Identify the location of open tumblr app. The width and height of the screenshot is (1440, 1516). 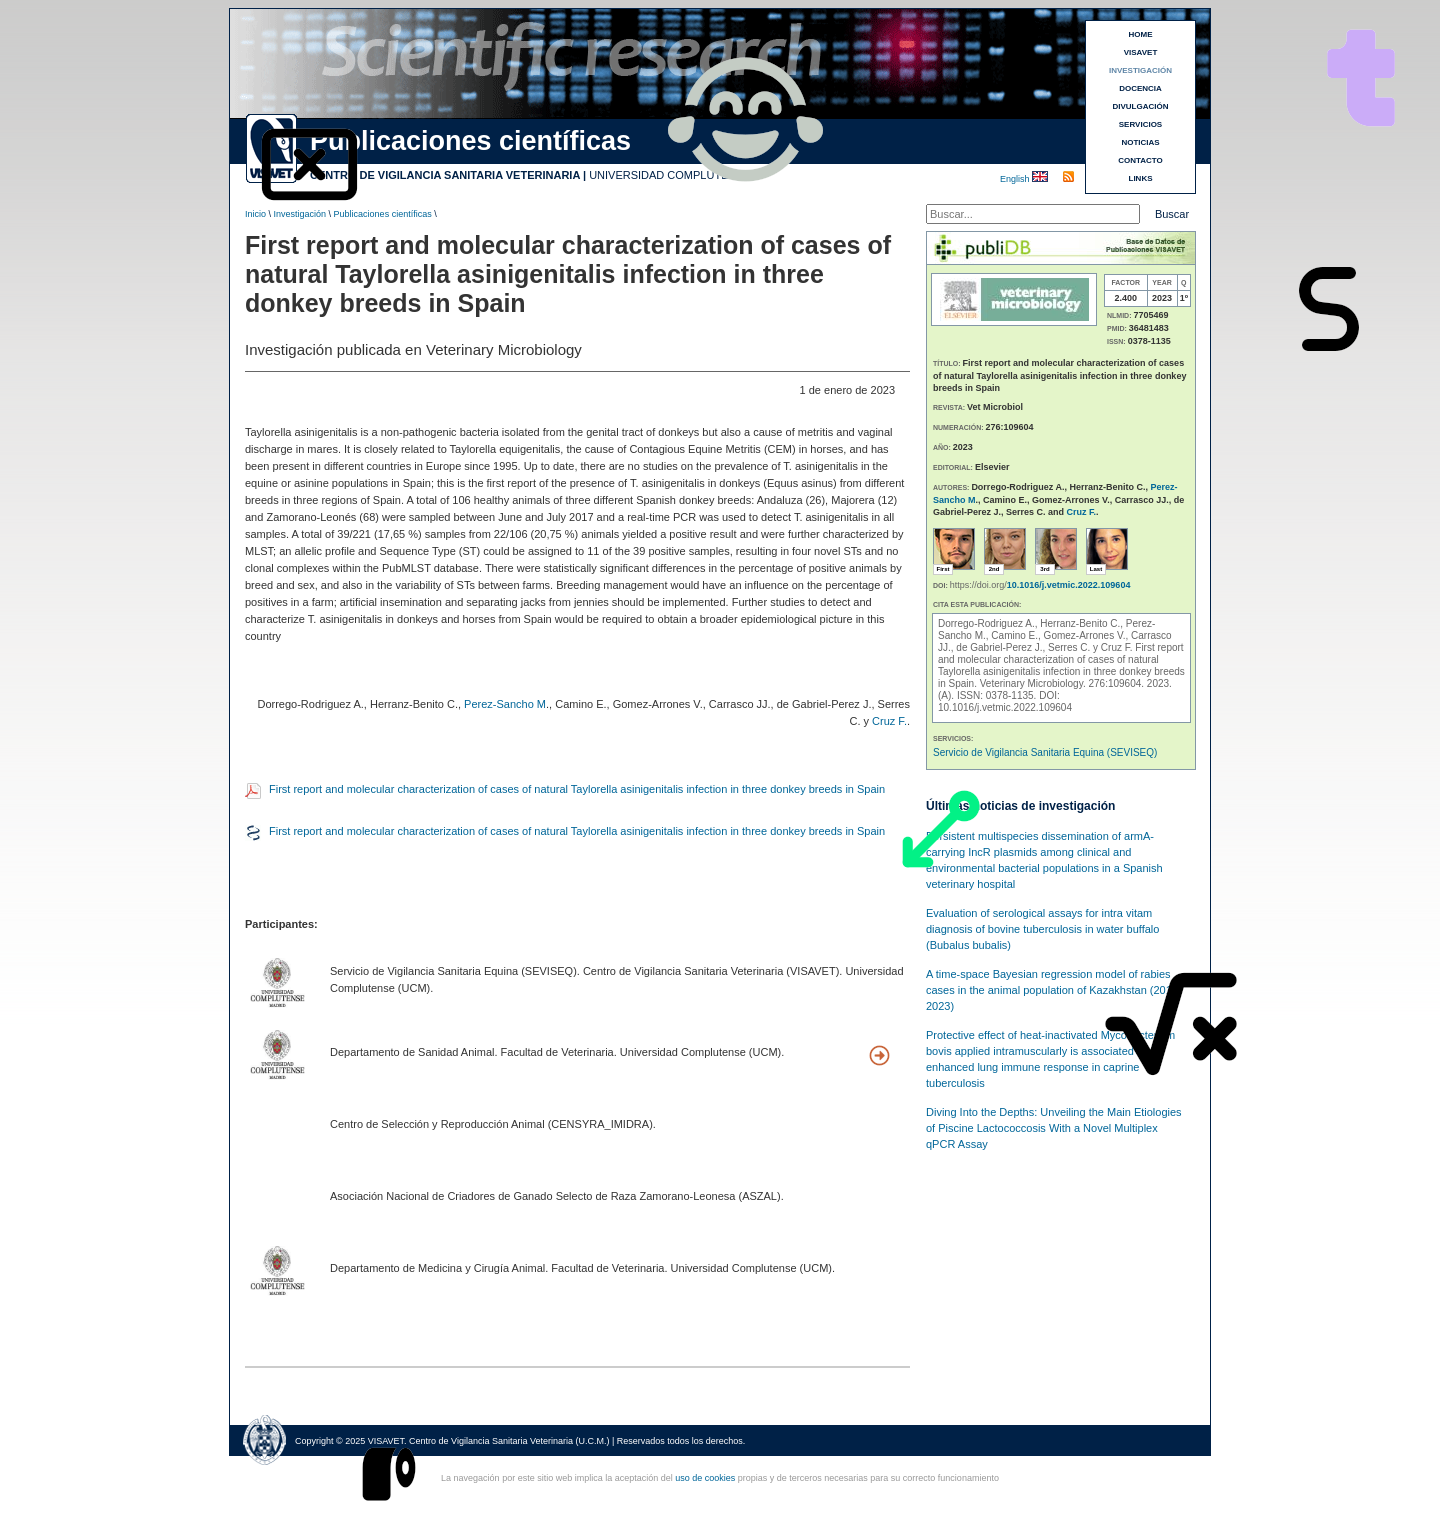
(1361, 78).